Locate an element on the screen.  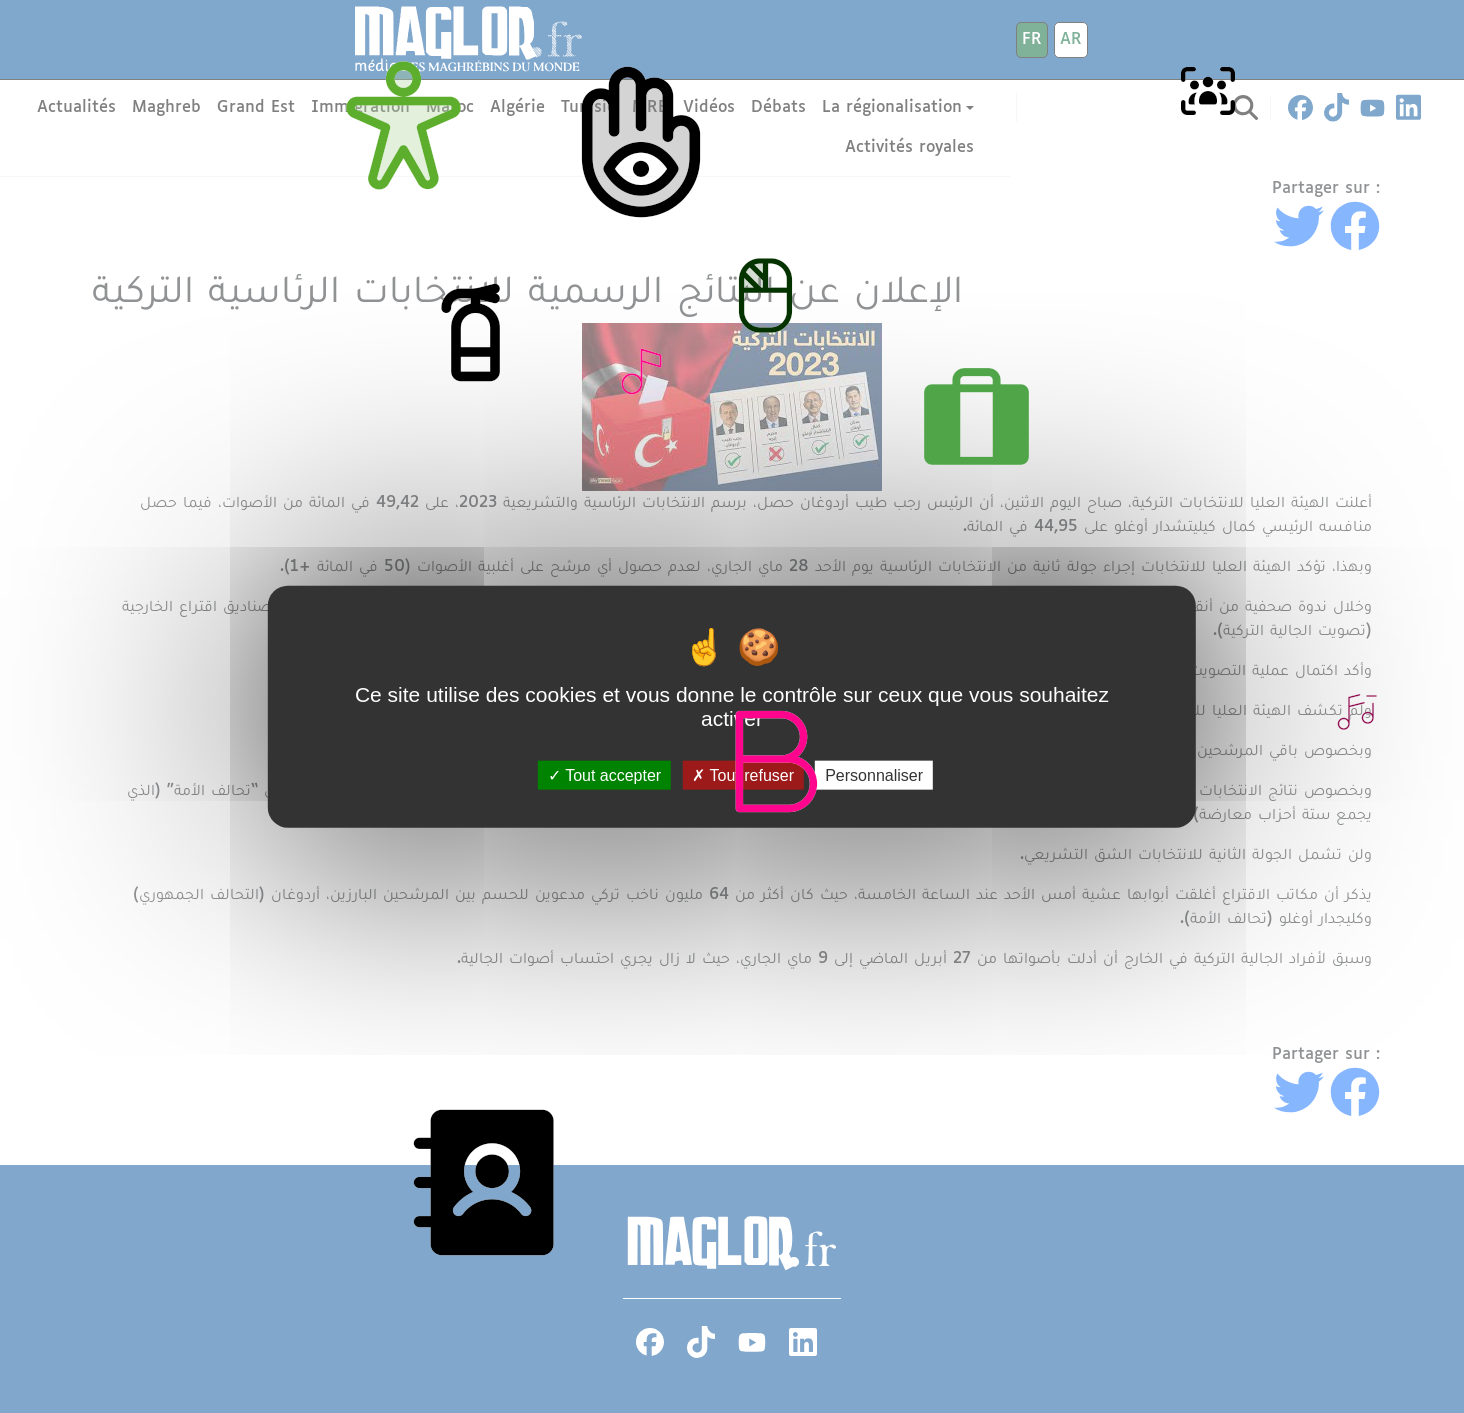
open your contacts list is located at coordinates (486, 1182).